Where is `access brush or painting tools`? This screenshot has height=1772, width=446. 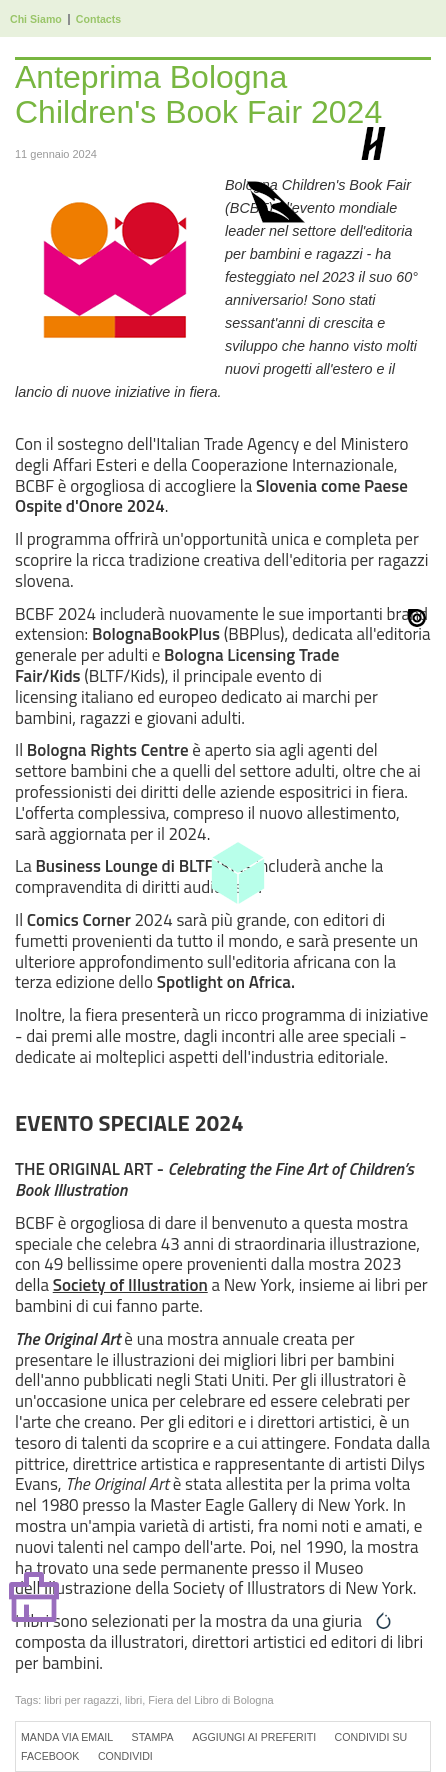 access brush or painting tools is located at coordinates (34, 1597).